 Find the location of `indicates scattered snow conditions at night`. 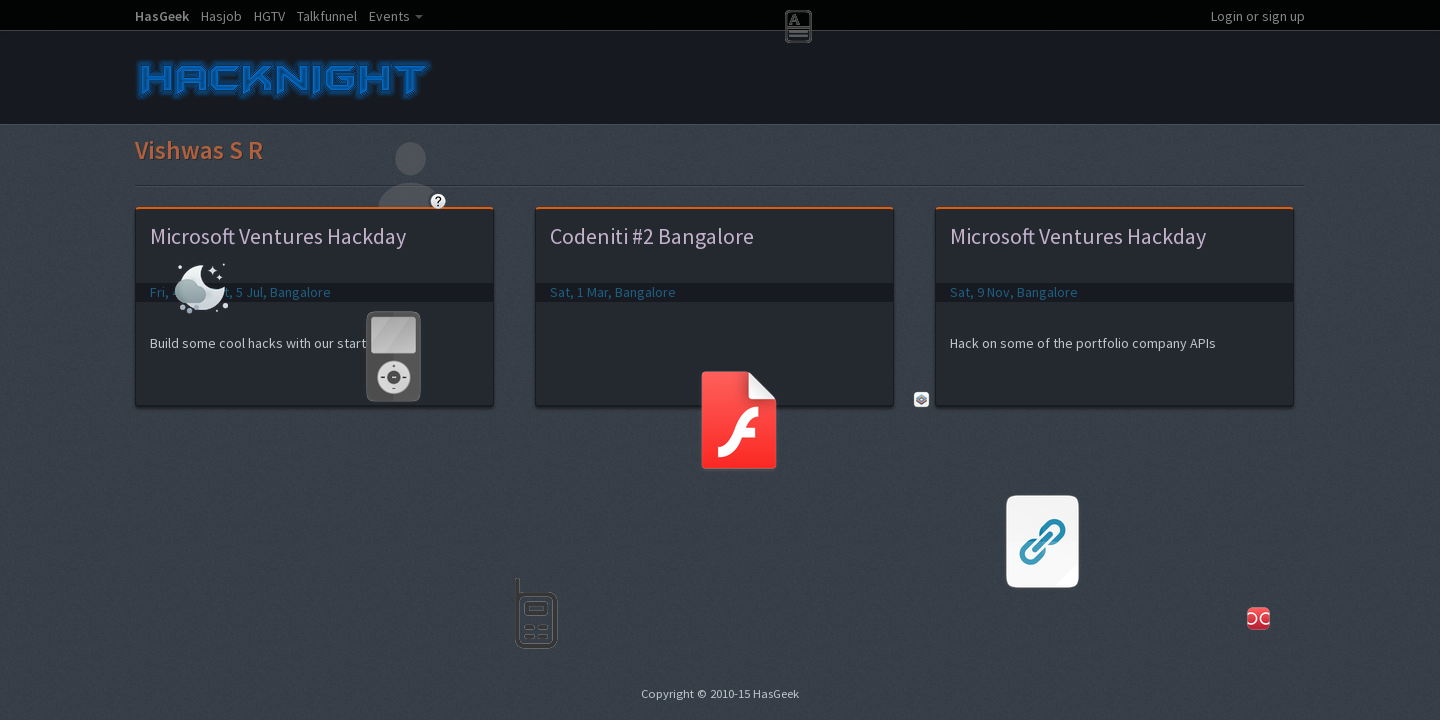

indicates scattered snow conditions at night is located at coordinates (201, 288).